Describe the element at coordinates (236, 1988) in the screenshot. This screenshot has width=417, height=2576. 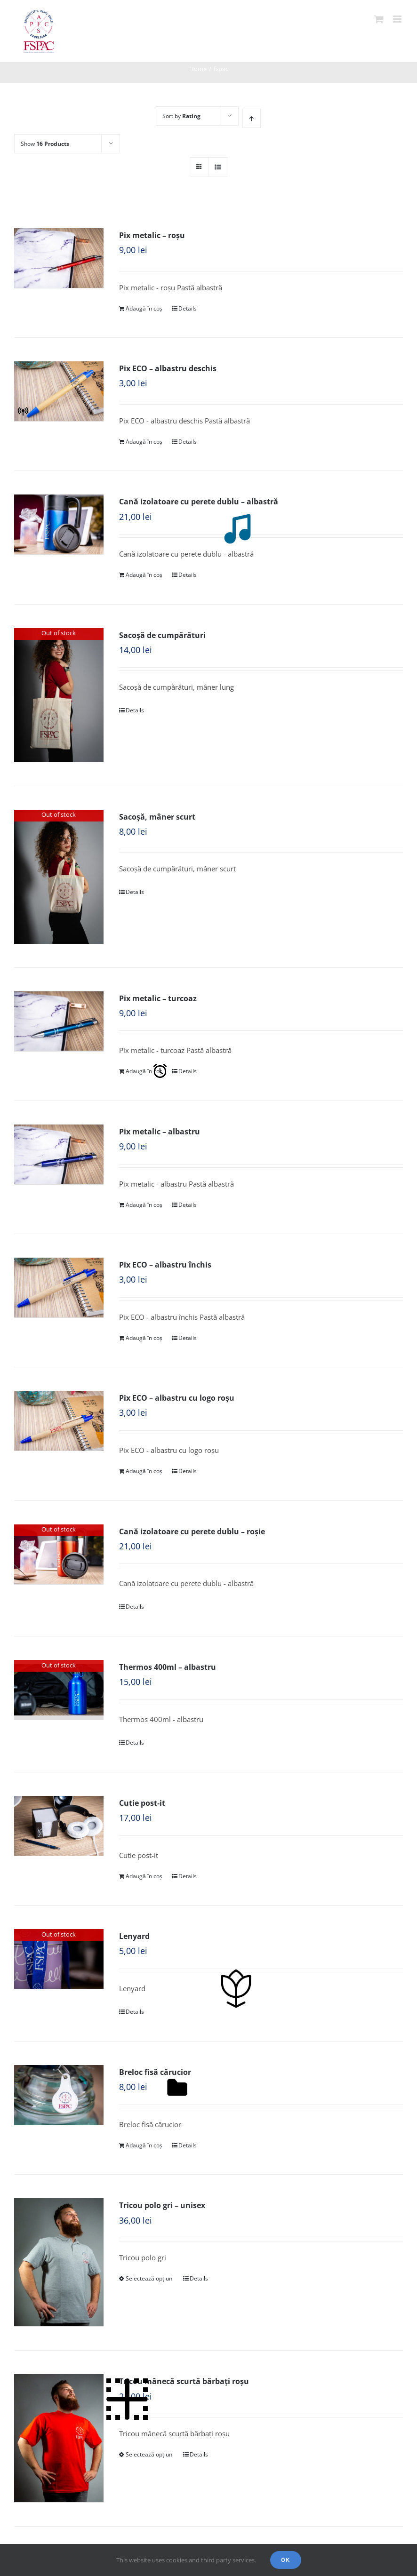
I see `access garden or plant-related features` at that location.